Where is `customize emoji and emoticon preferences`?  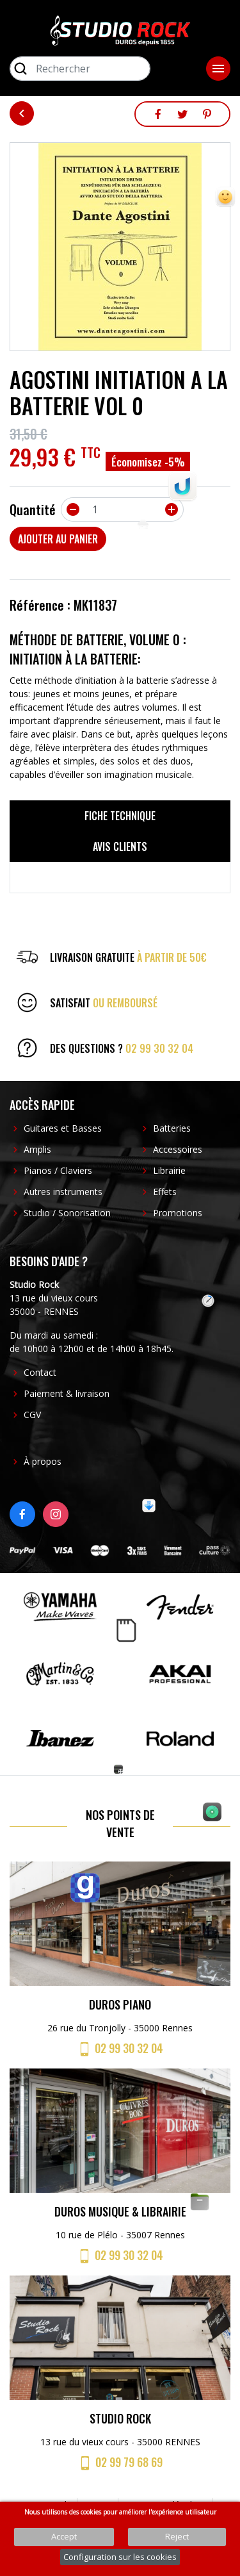 customize emoji and emoticon preferences is located at coordinates (225, 197).